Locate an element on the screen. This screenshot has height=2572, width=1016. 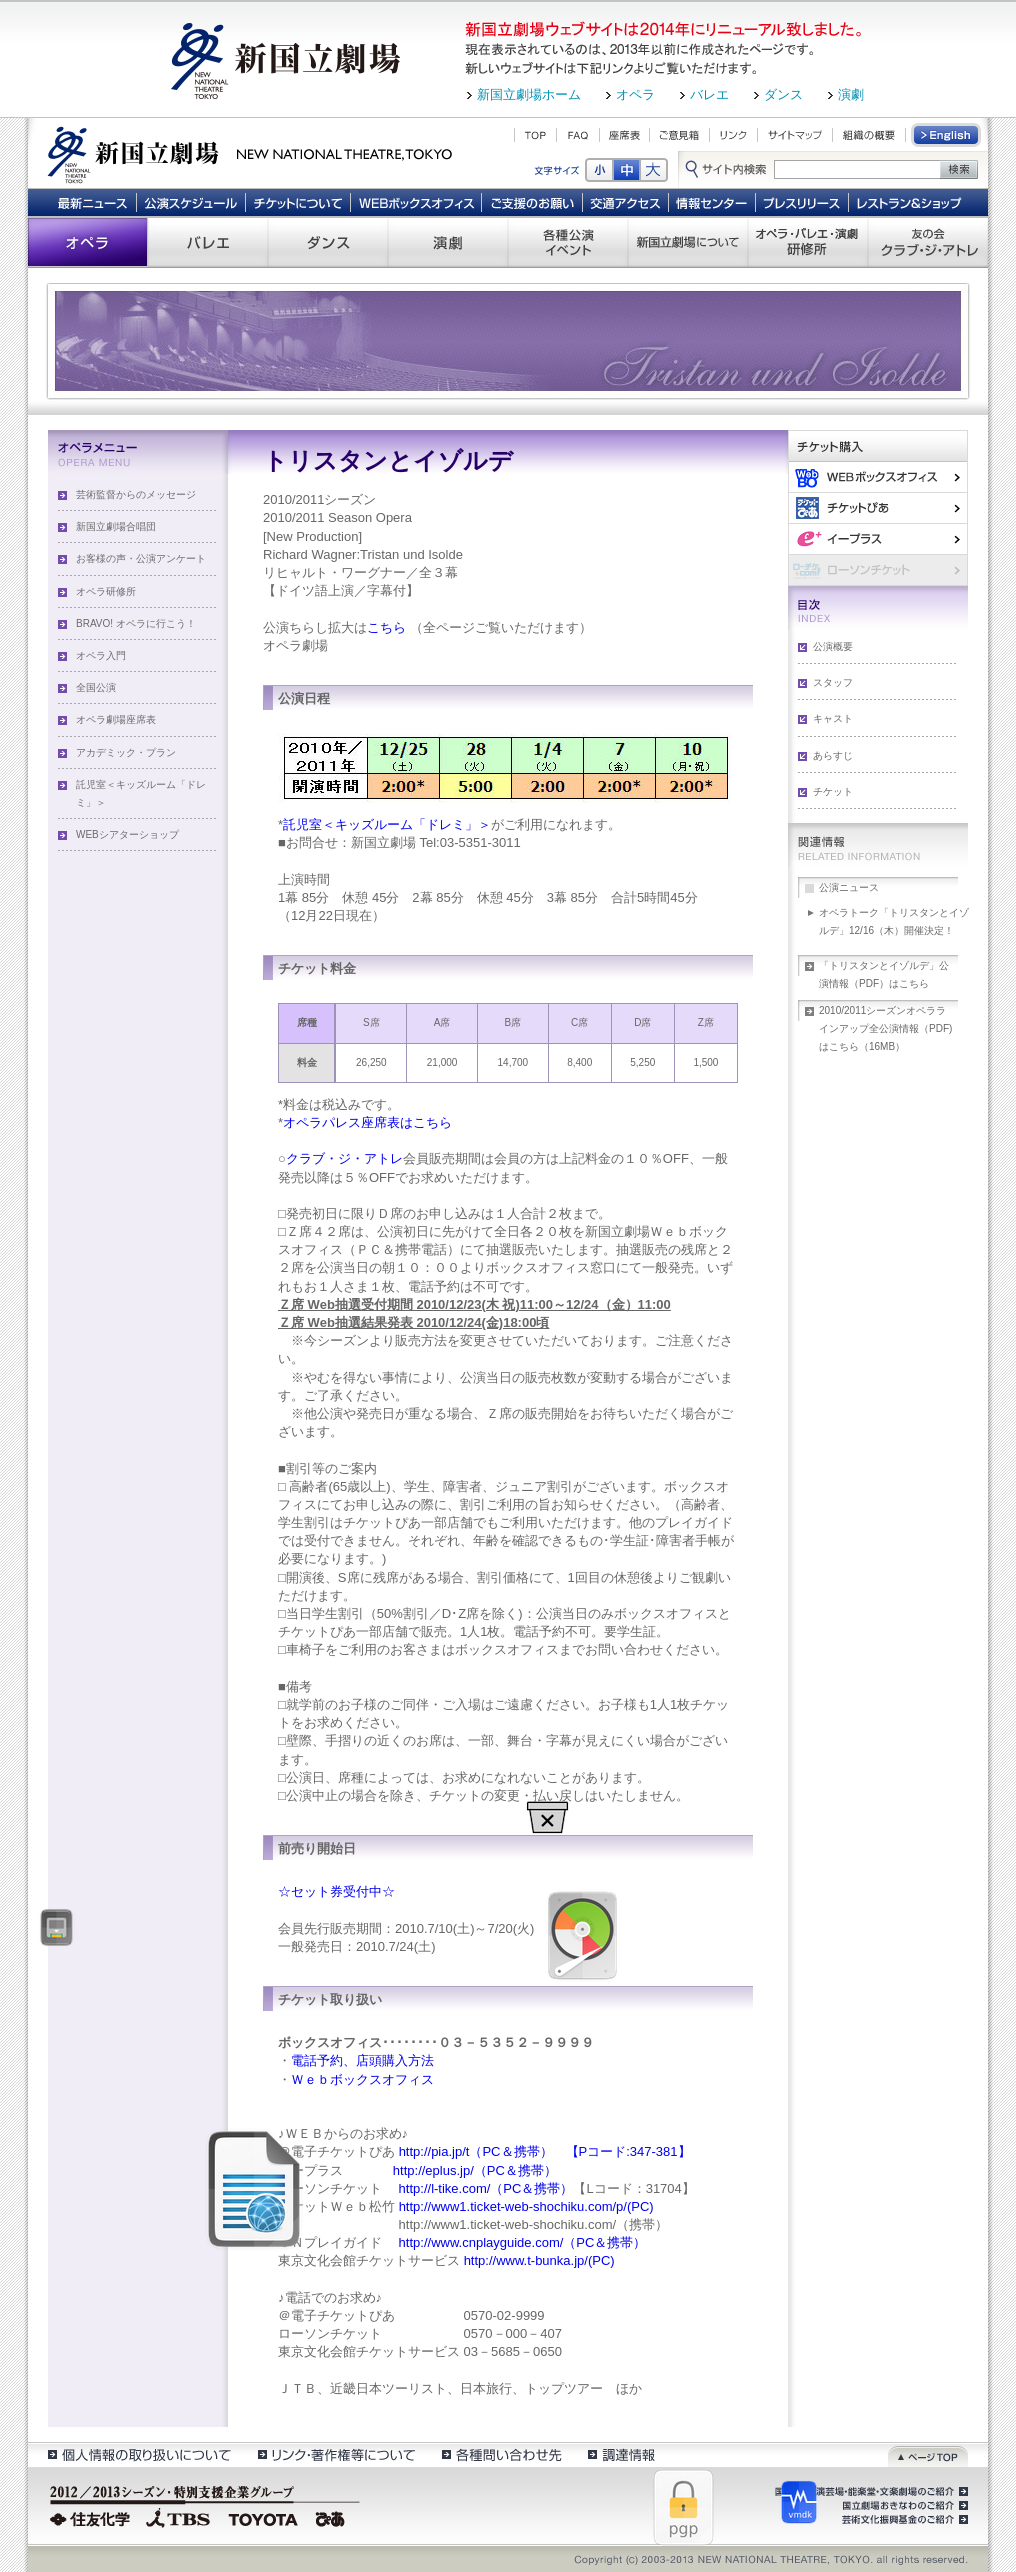
access junk mail folder is located at coordinates (547, 1815).